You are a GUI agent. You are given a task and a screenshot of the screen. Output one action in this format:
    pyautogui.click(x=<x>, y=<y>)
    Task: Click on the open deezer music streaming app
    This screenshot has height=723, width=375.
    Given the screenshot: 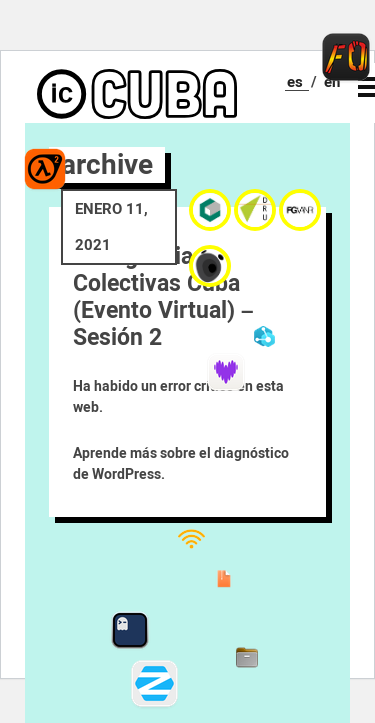 What is the action you would take?
    pyautogui.click(x=226, y=372)
    